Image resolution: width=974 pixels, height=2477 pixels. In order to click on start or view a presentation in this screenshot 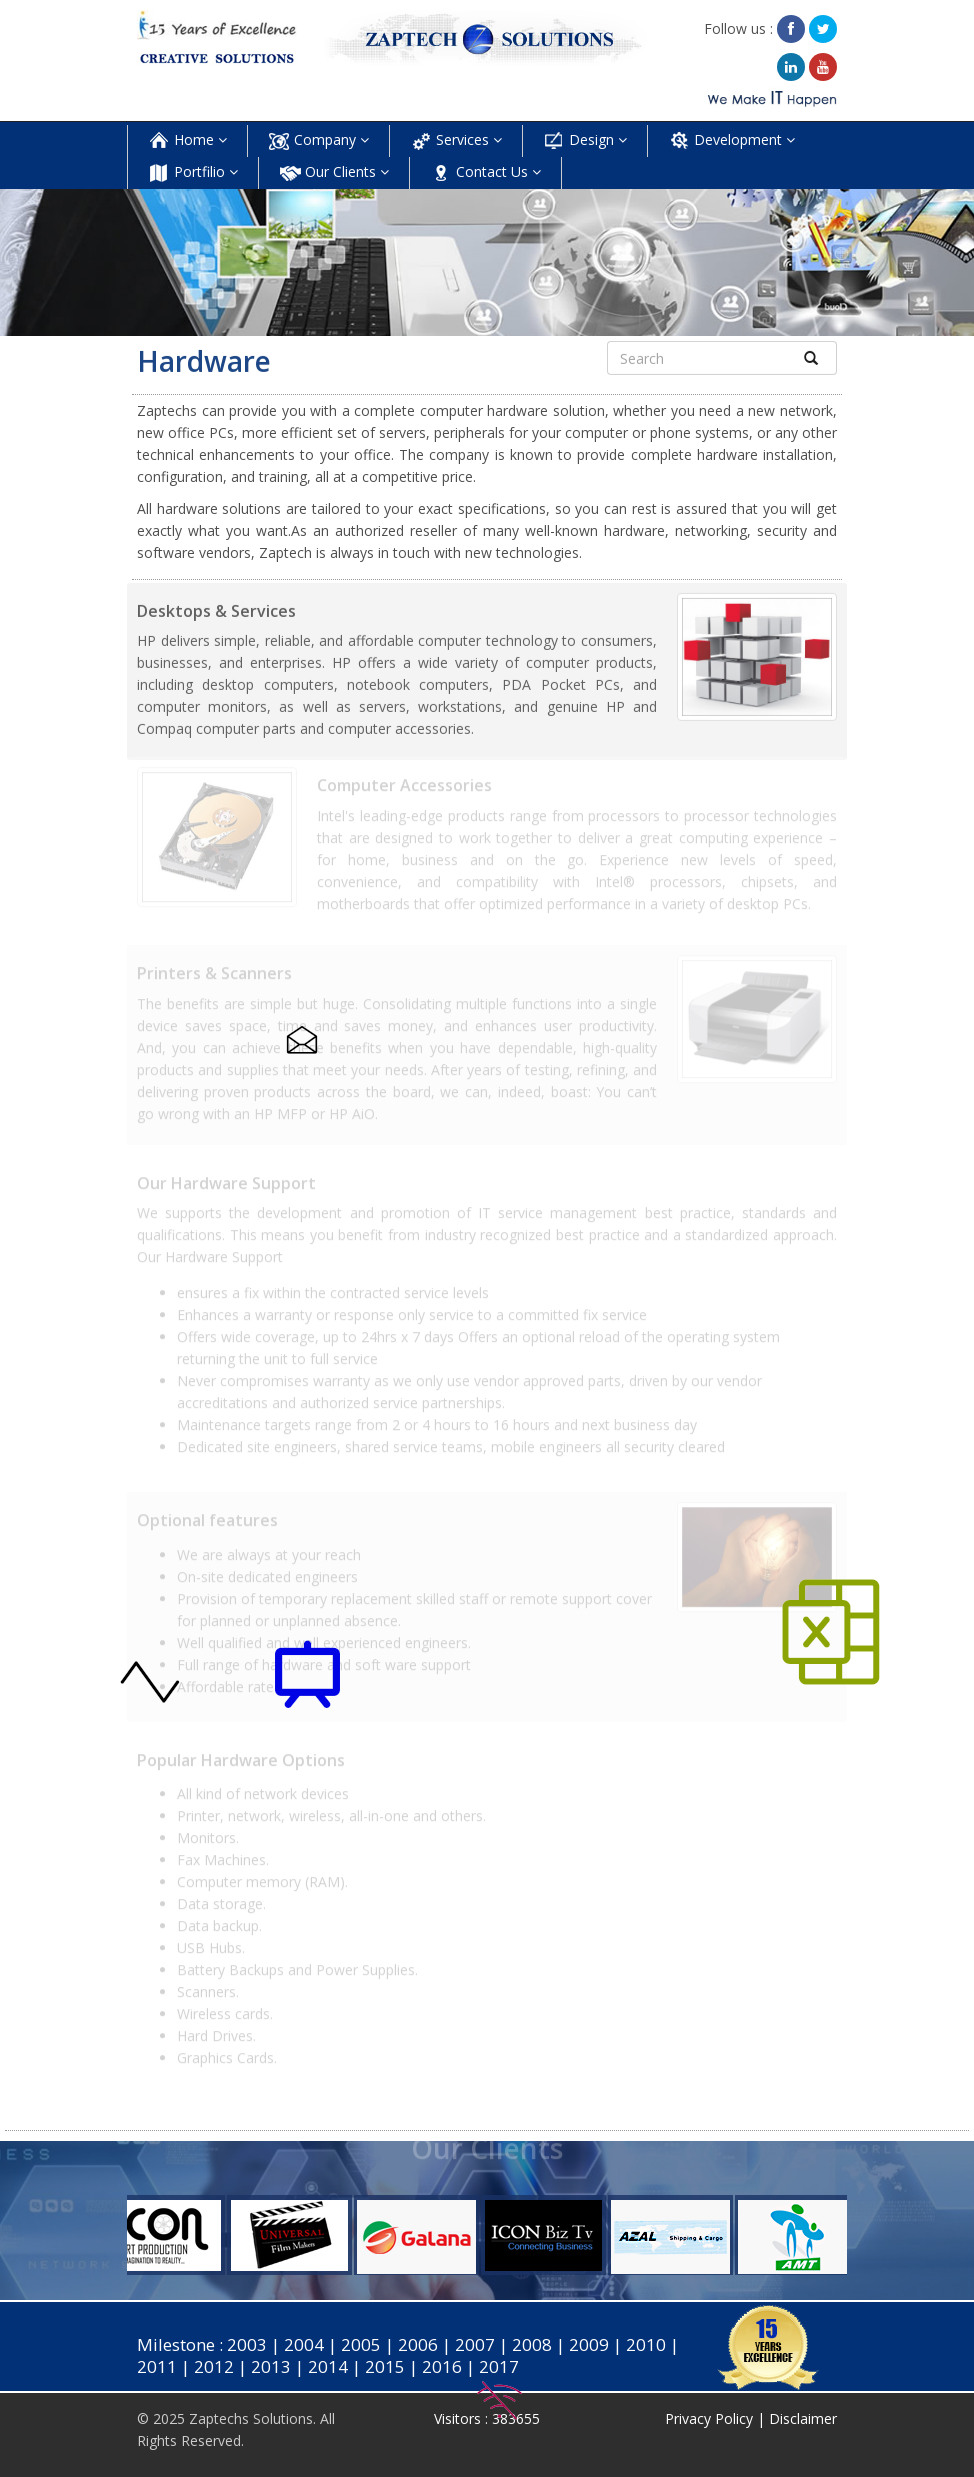, I will do `click(307, 1675)`.